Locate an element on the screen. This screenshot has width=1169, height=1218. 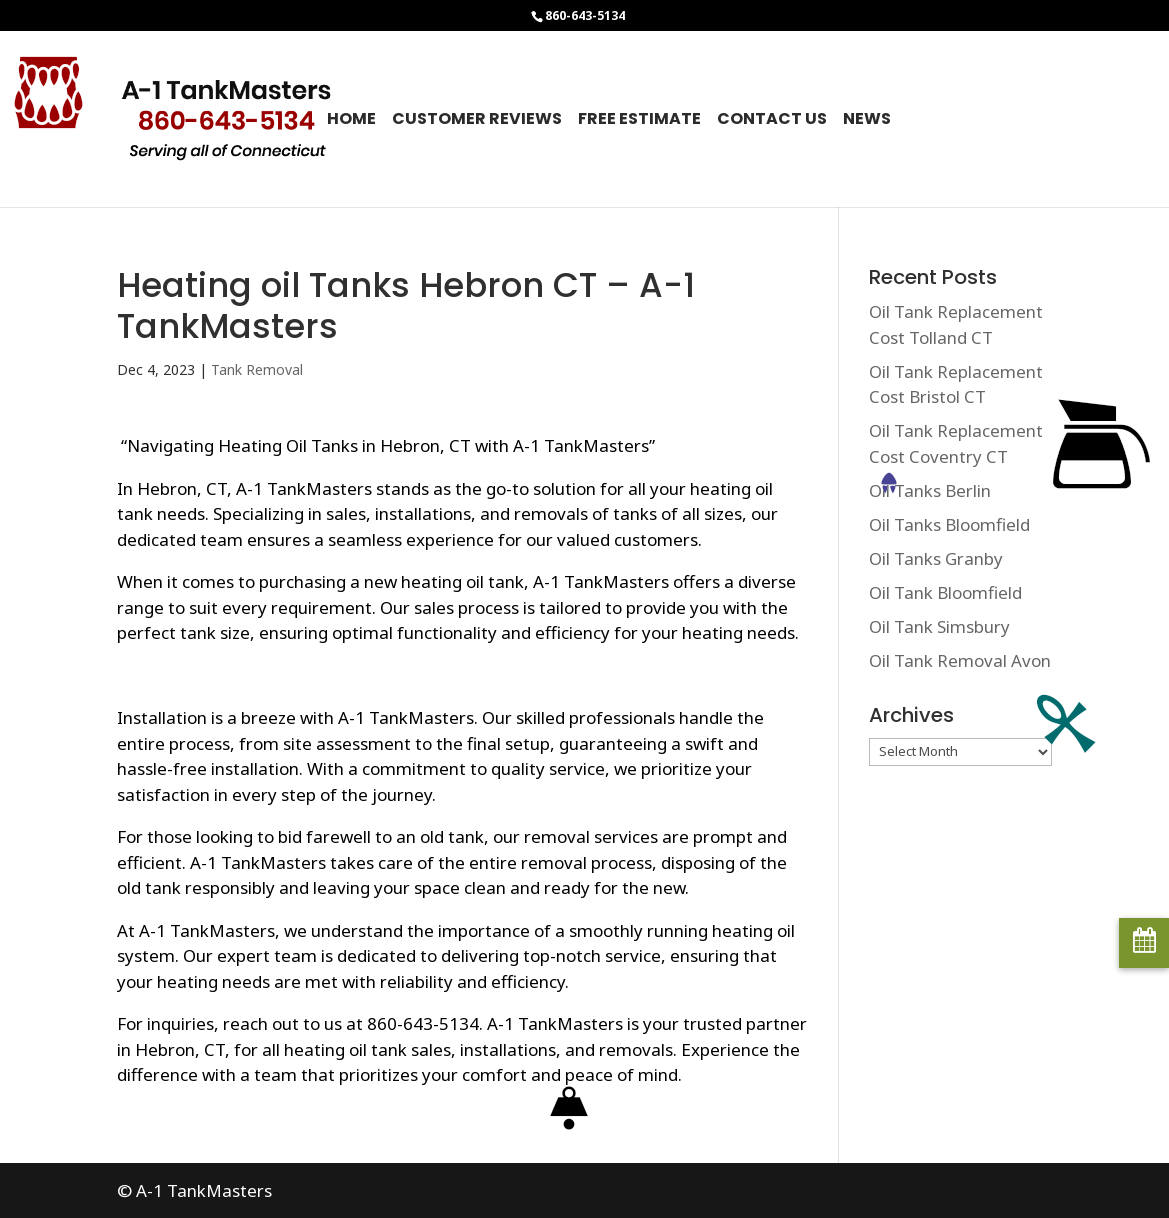
view dental health or teeth status is located at coordinates (48, 92).